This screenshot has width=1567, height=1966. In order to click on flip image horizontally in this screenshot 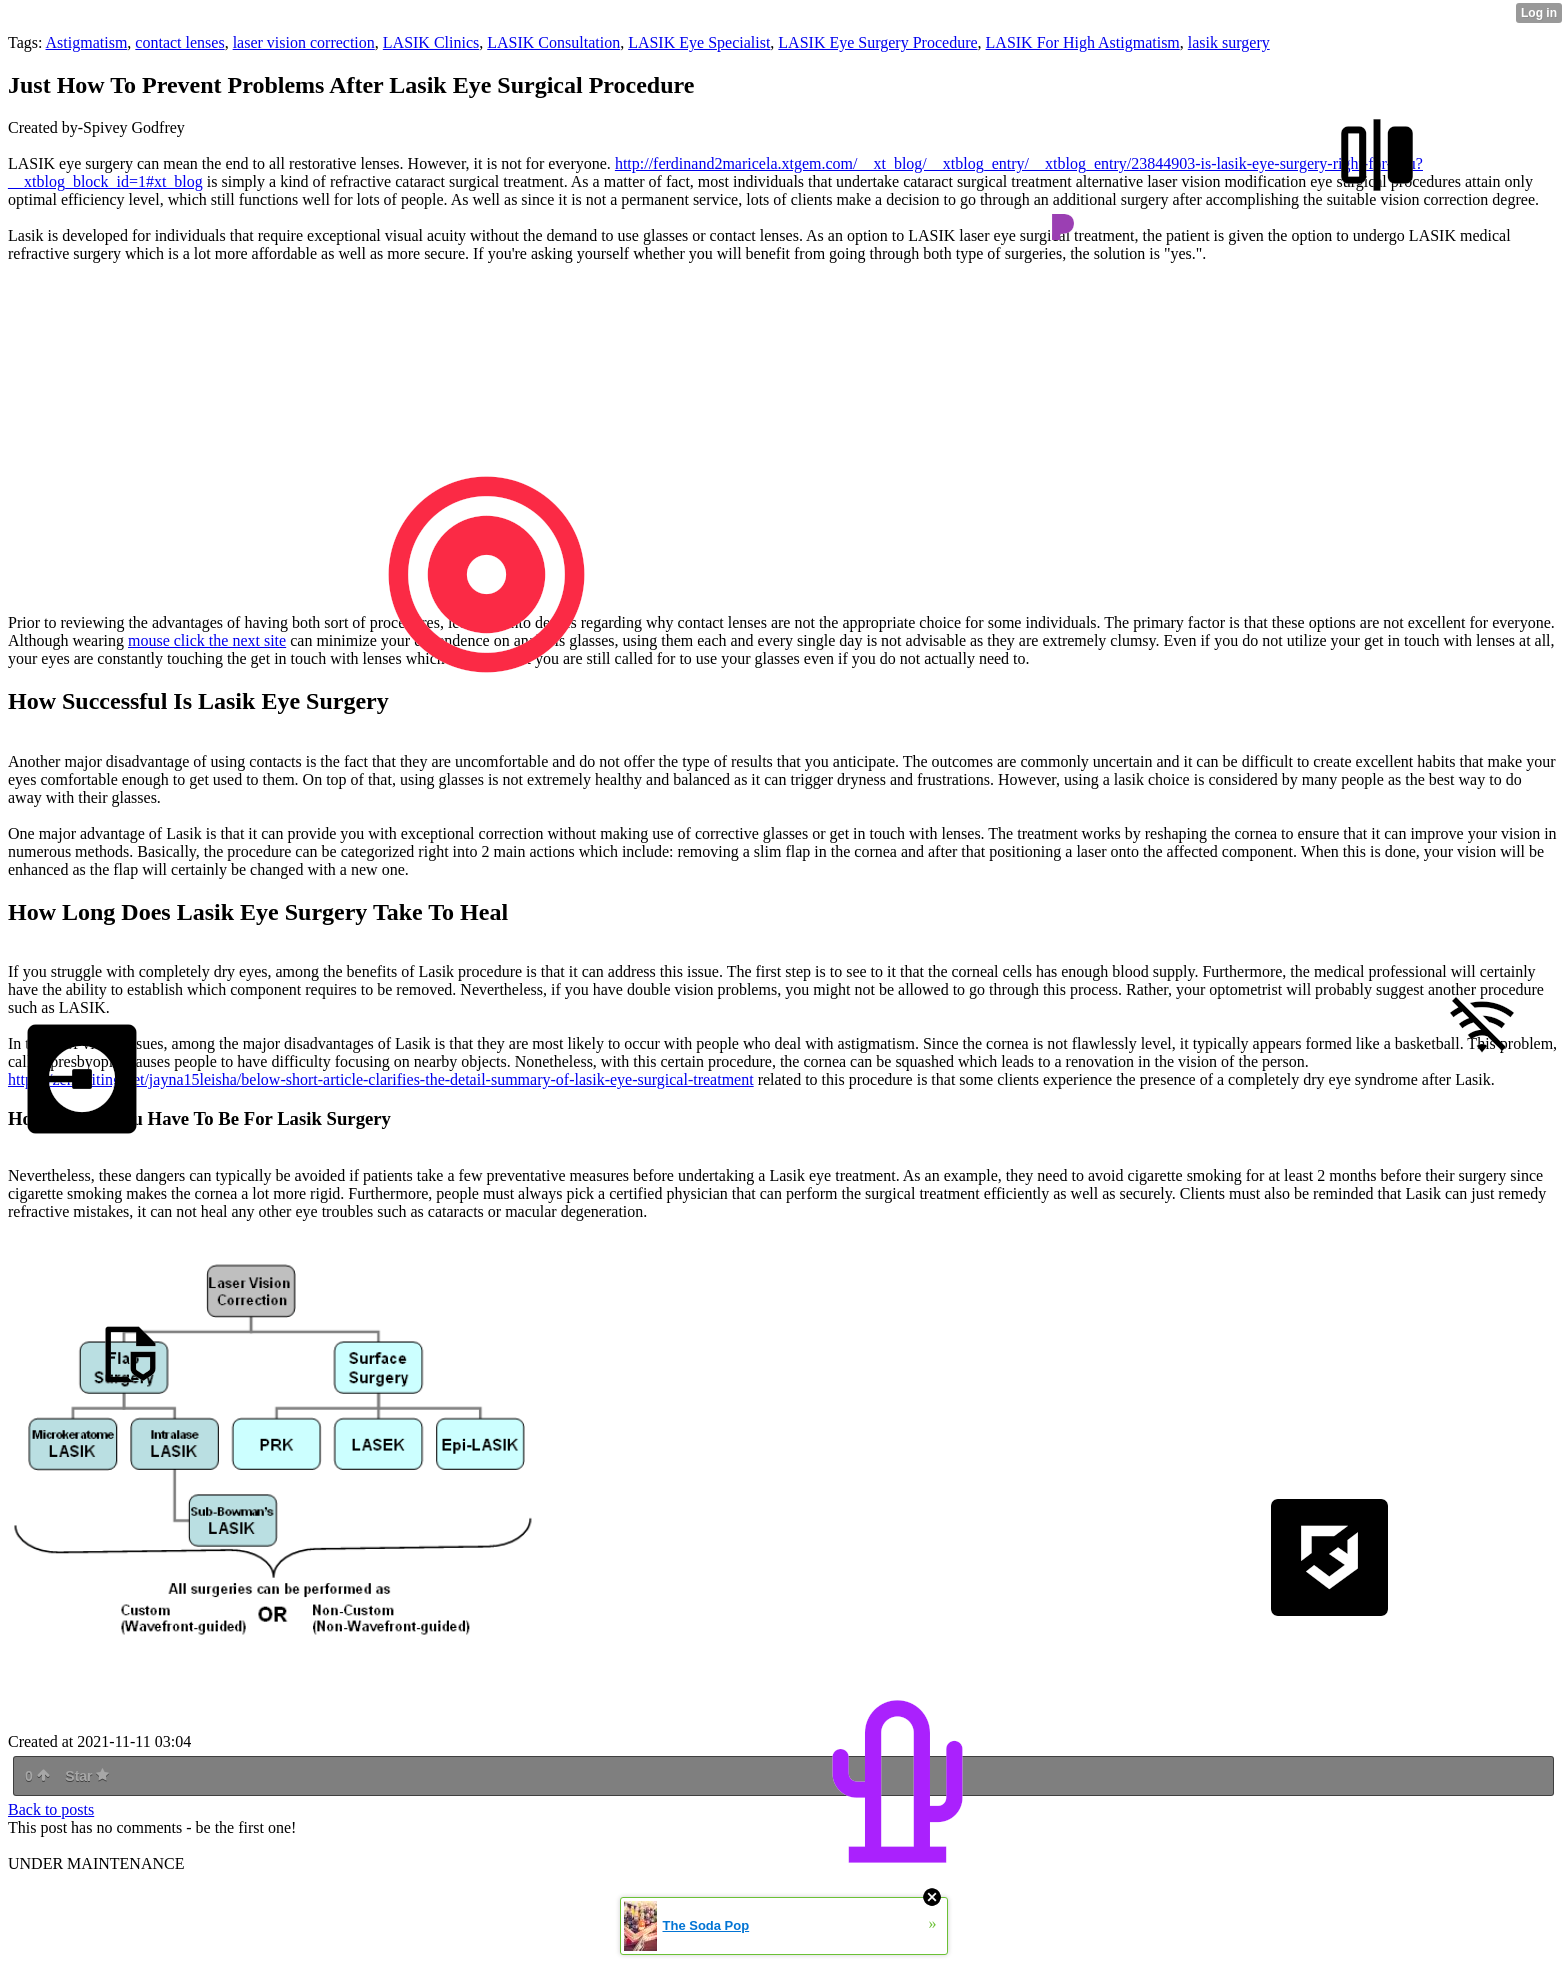, I will do `click(1377, 155)`.